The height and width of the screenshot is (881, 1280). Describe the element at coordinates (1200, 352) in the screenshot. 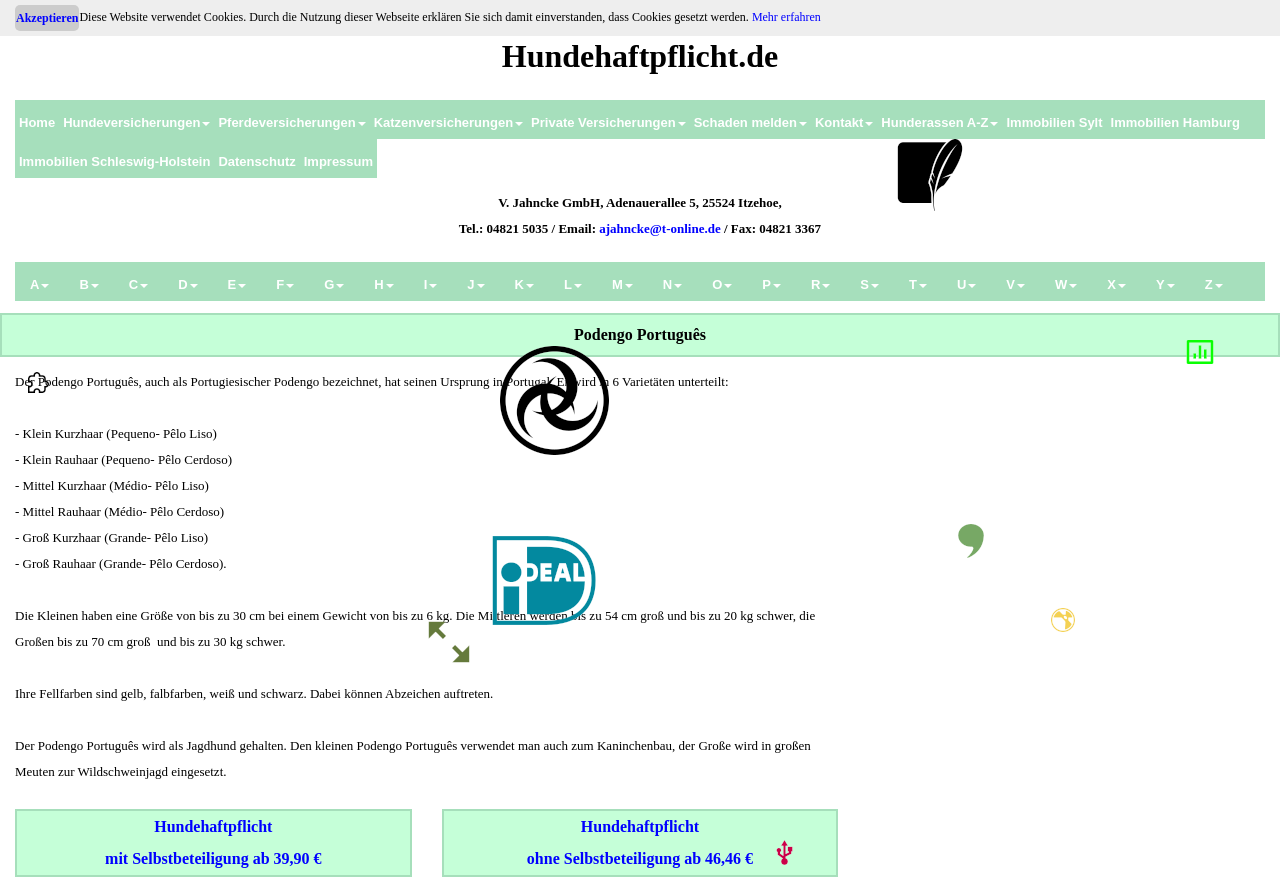

I see `view analytics dashboard` at that location.